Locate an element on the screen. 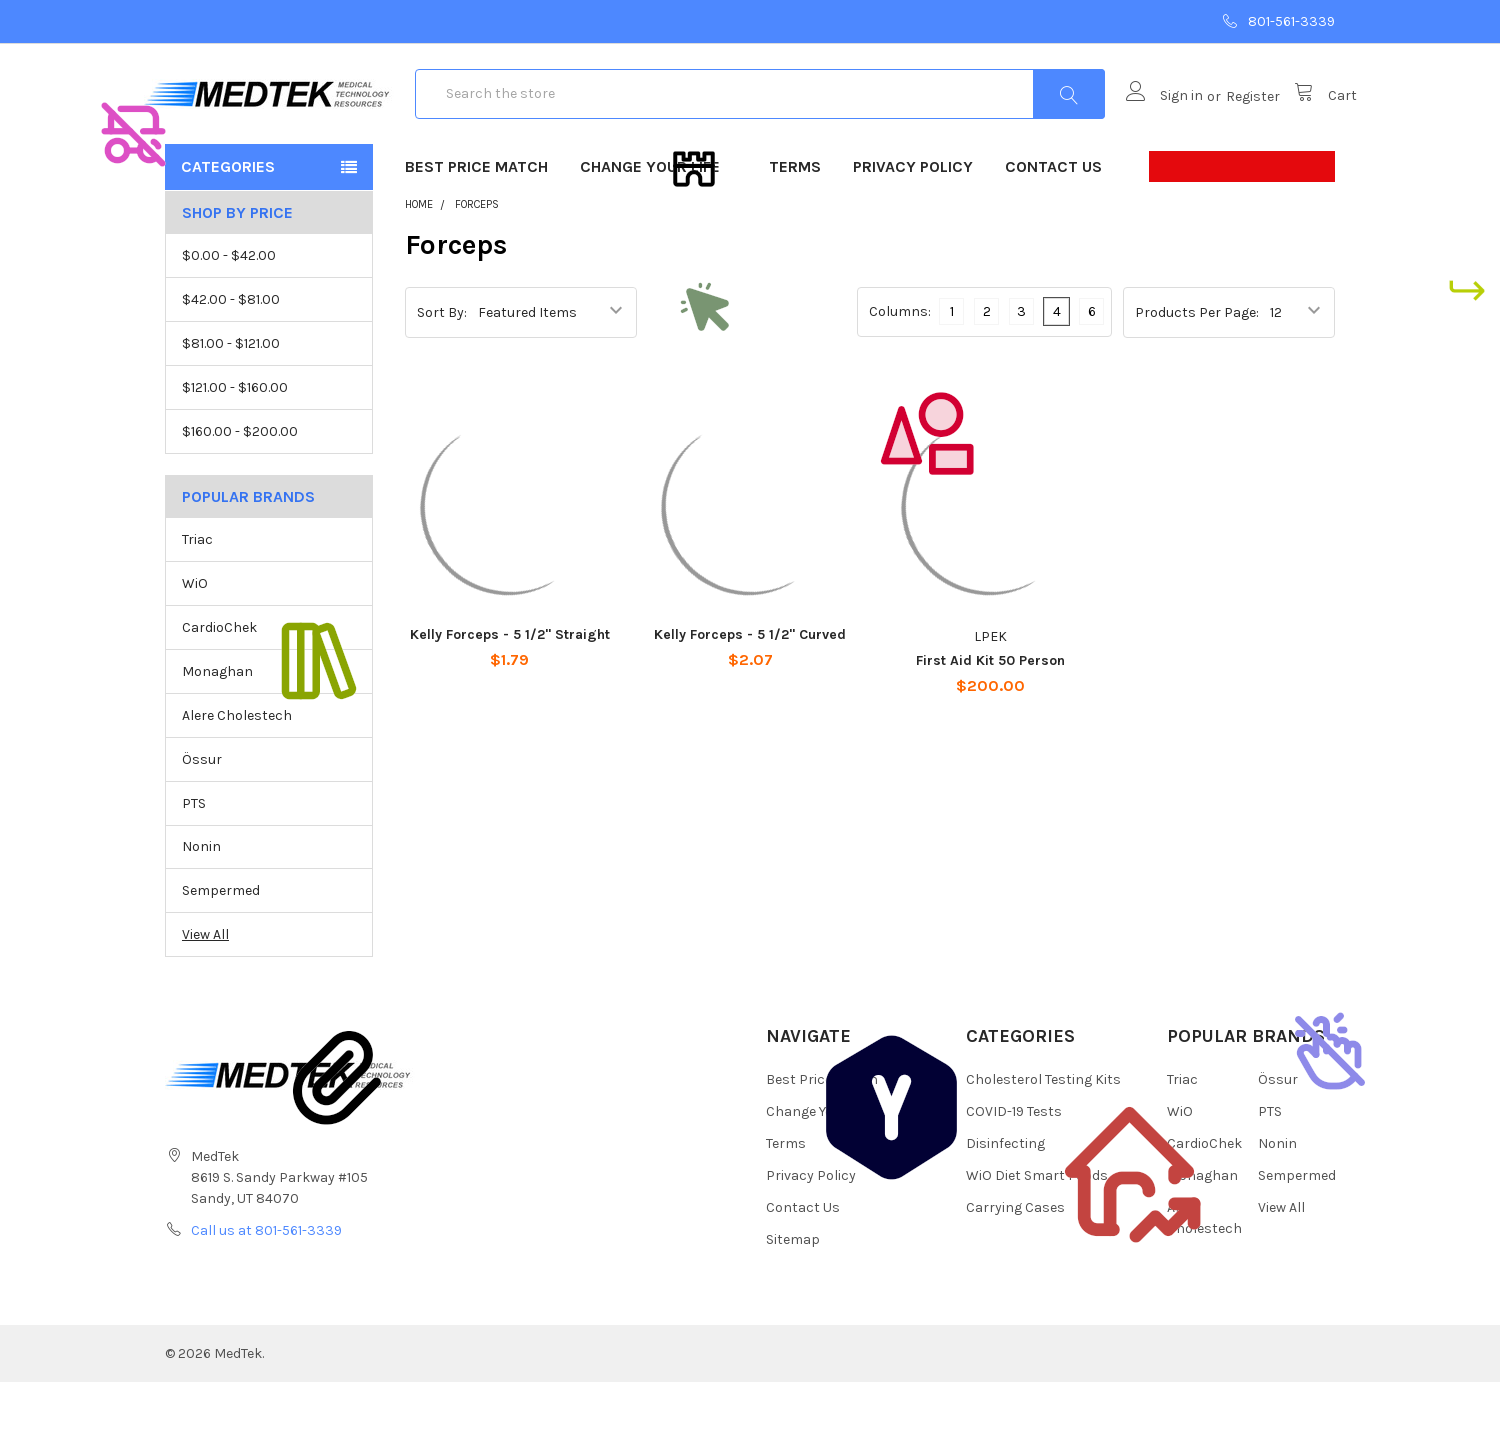 This screenshot has height=1446, width=1500. disable incognito or private browsing mode is located at coordinates (133, 134).